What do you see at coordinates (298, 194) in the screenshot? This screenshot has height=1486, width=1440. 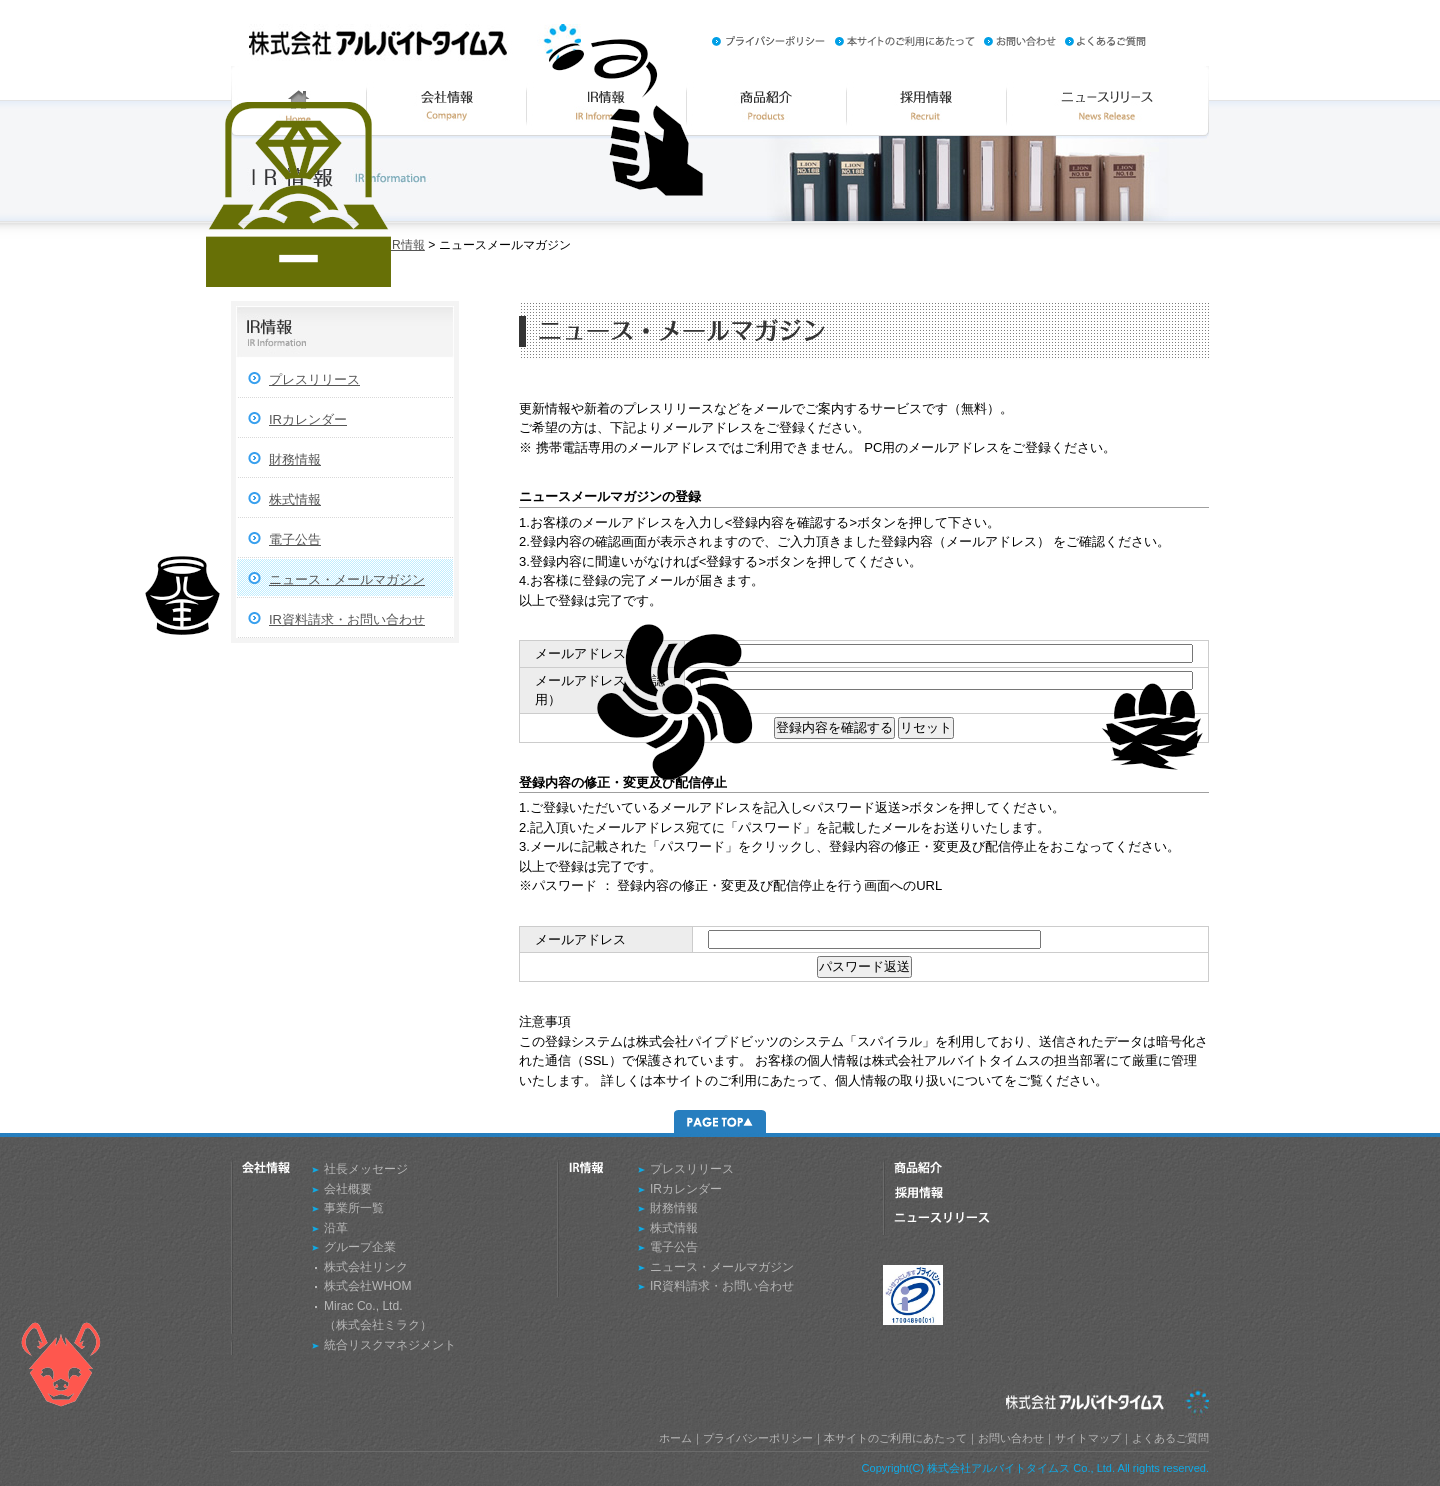 I see `view jewelry or engagement ring item` at bounding box center [298, 194].